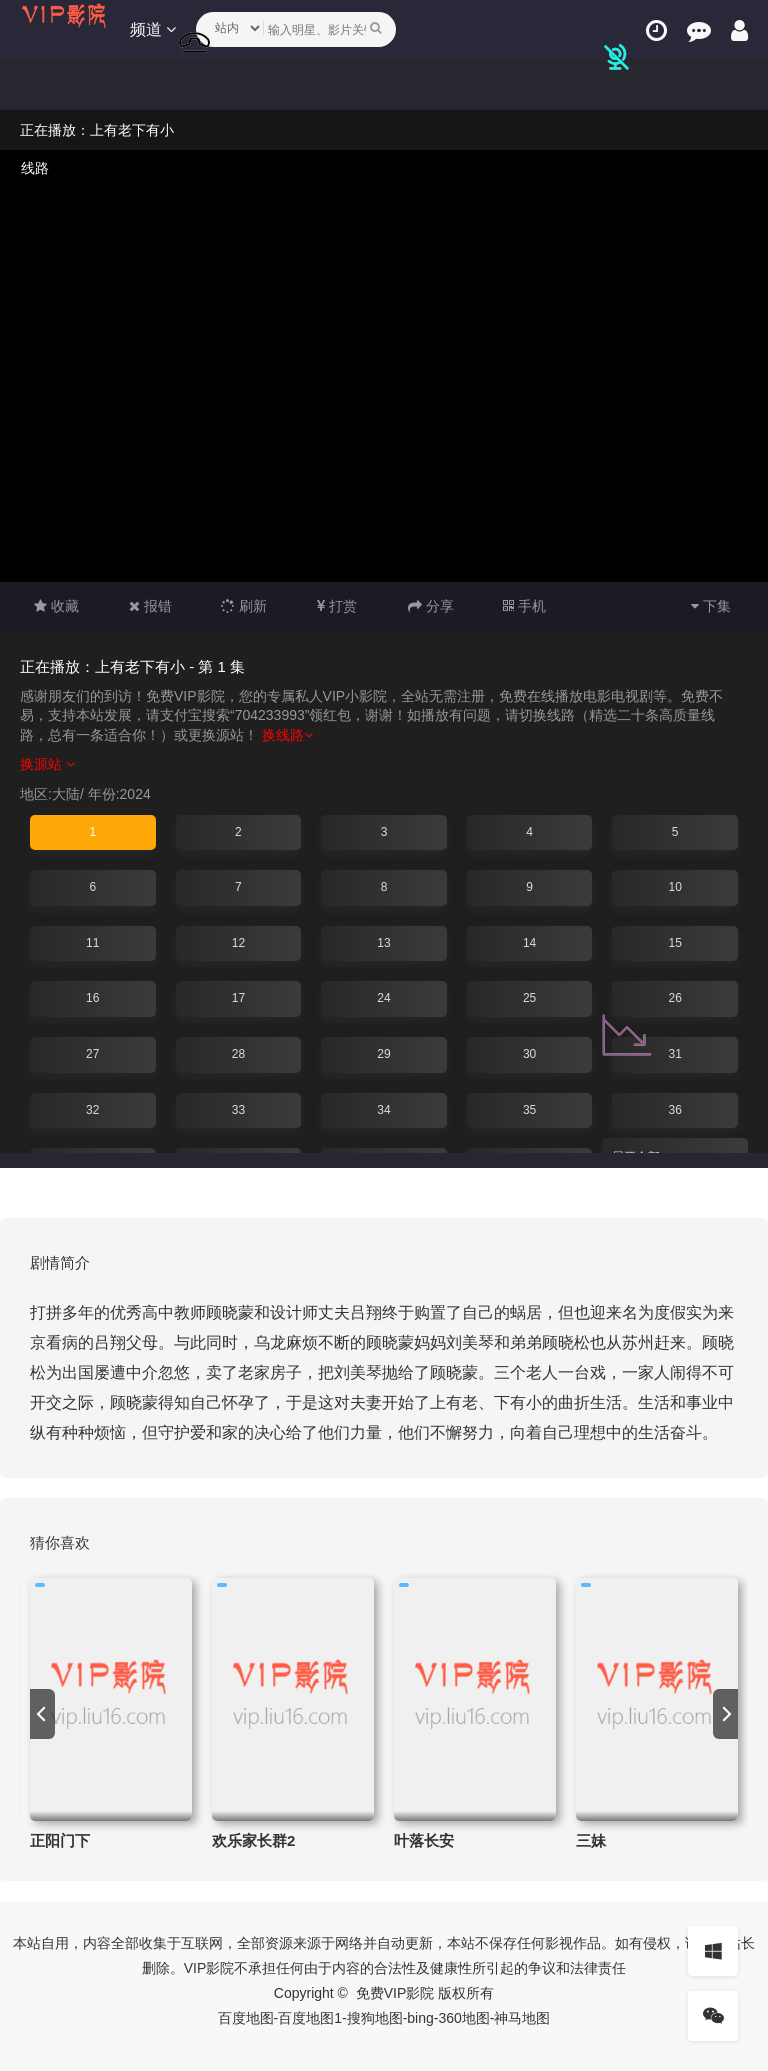  What do you see at coordinates (627, 1035) in the screenshot?
I see `view declining metrics or trends` at bounding box center [627, 1035].